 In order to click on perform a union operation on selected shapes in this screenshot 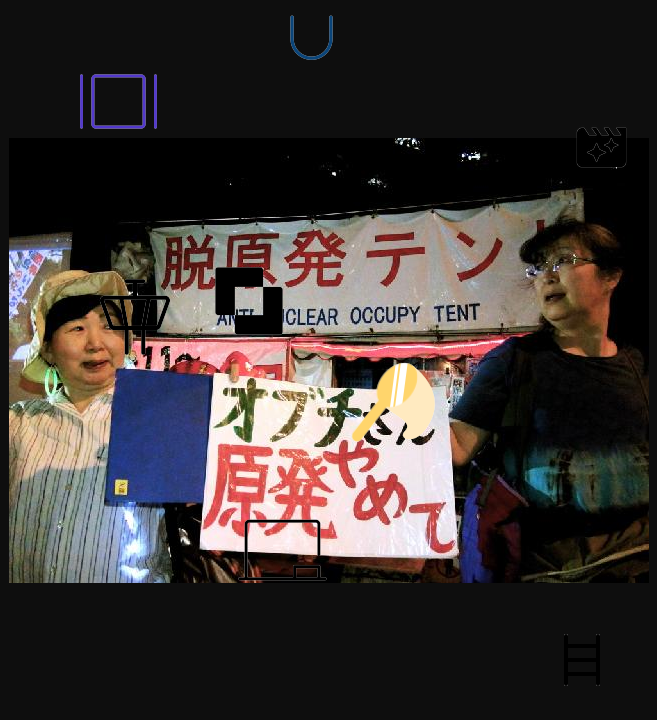, I will do `click(311, 34)`.